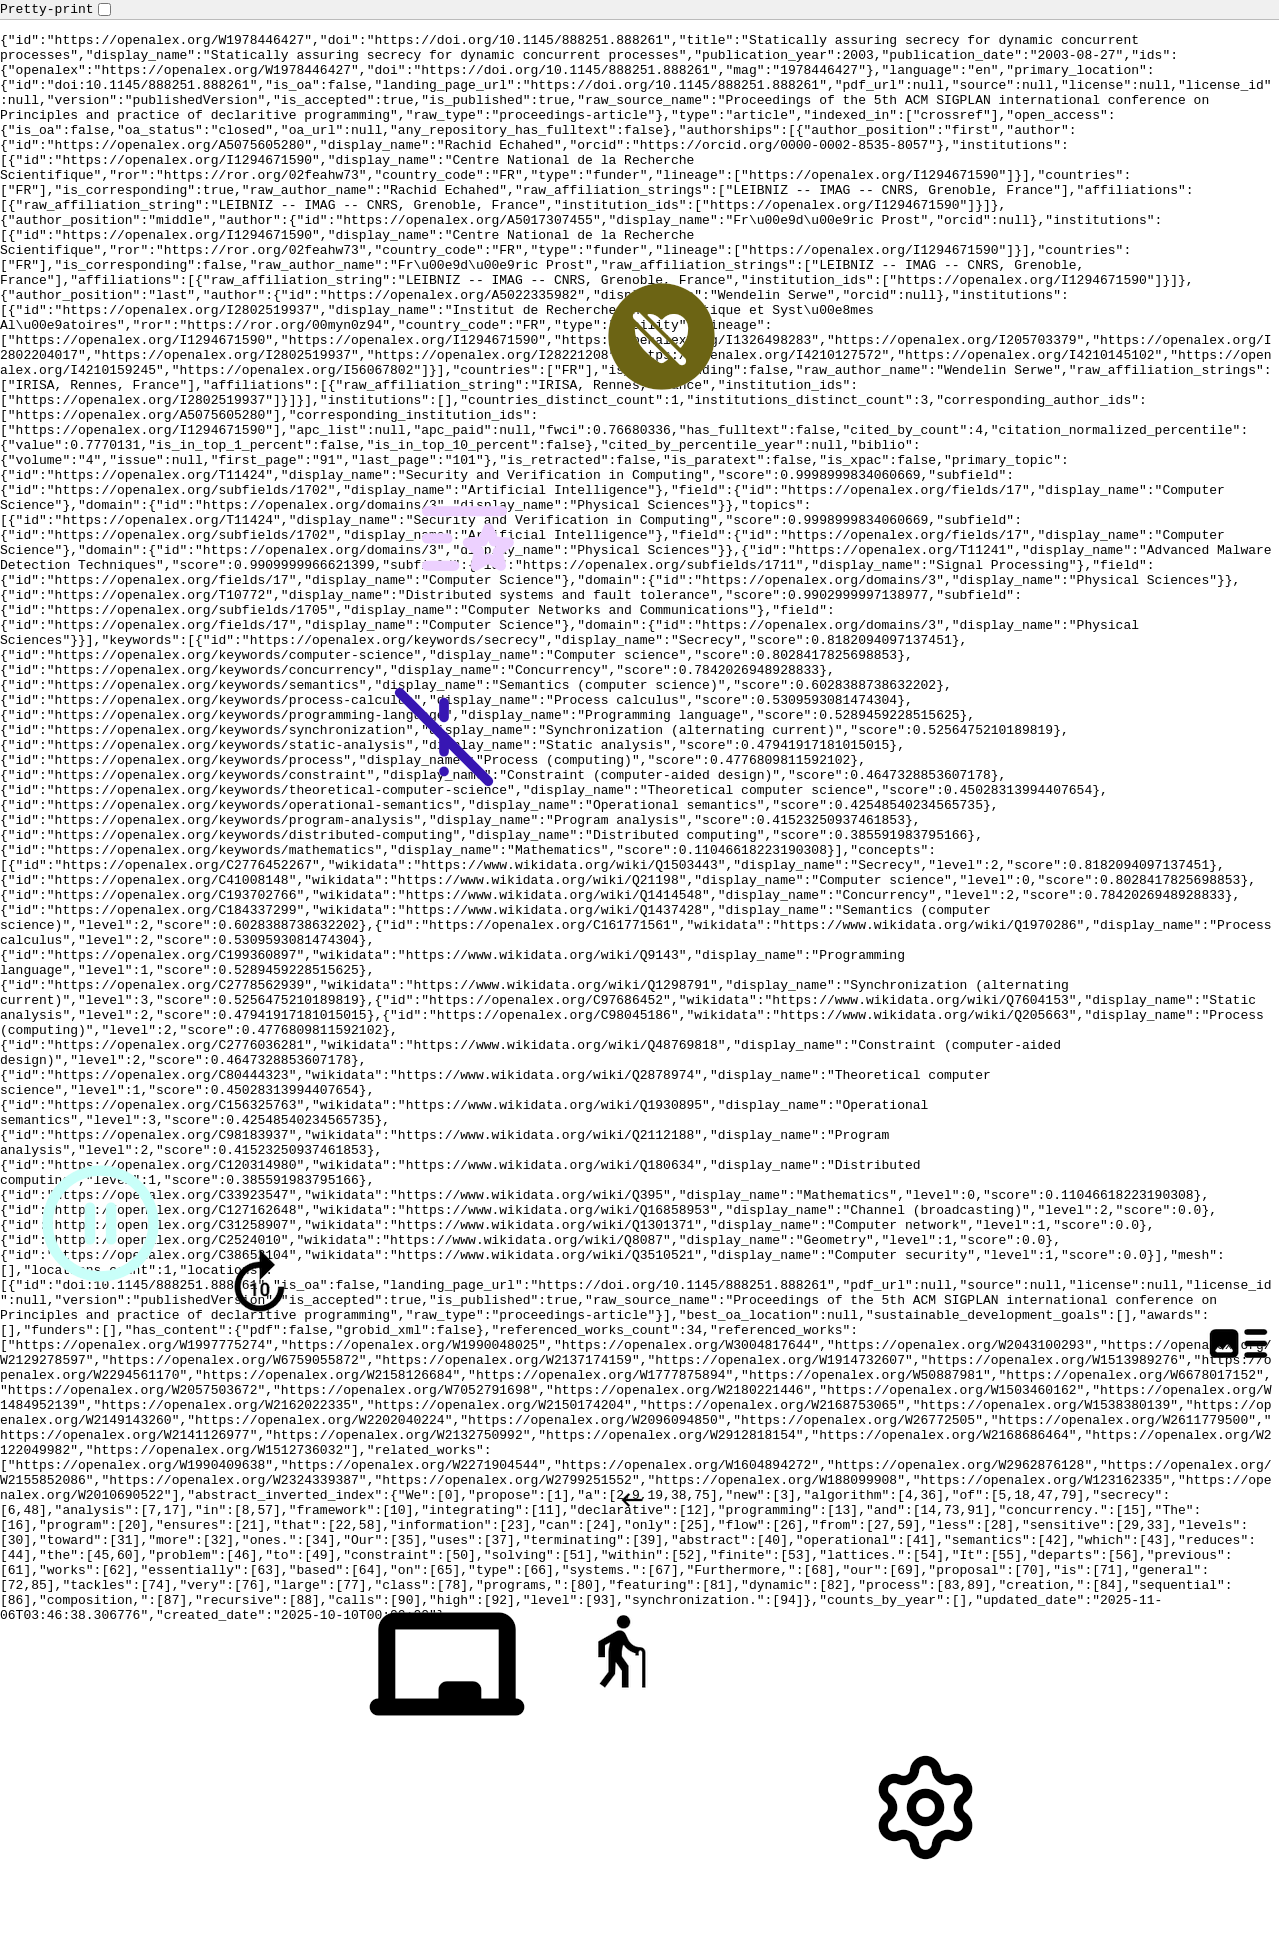  What do you see at coordinates (464, 538) in the screenshot?
I see `view your favorites list` at bounding box center [464, 538].